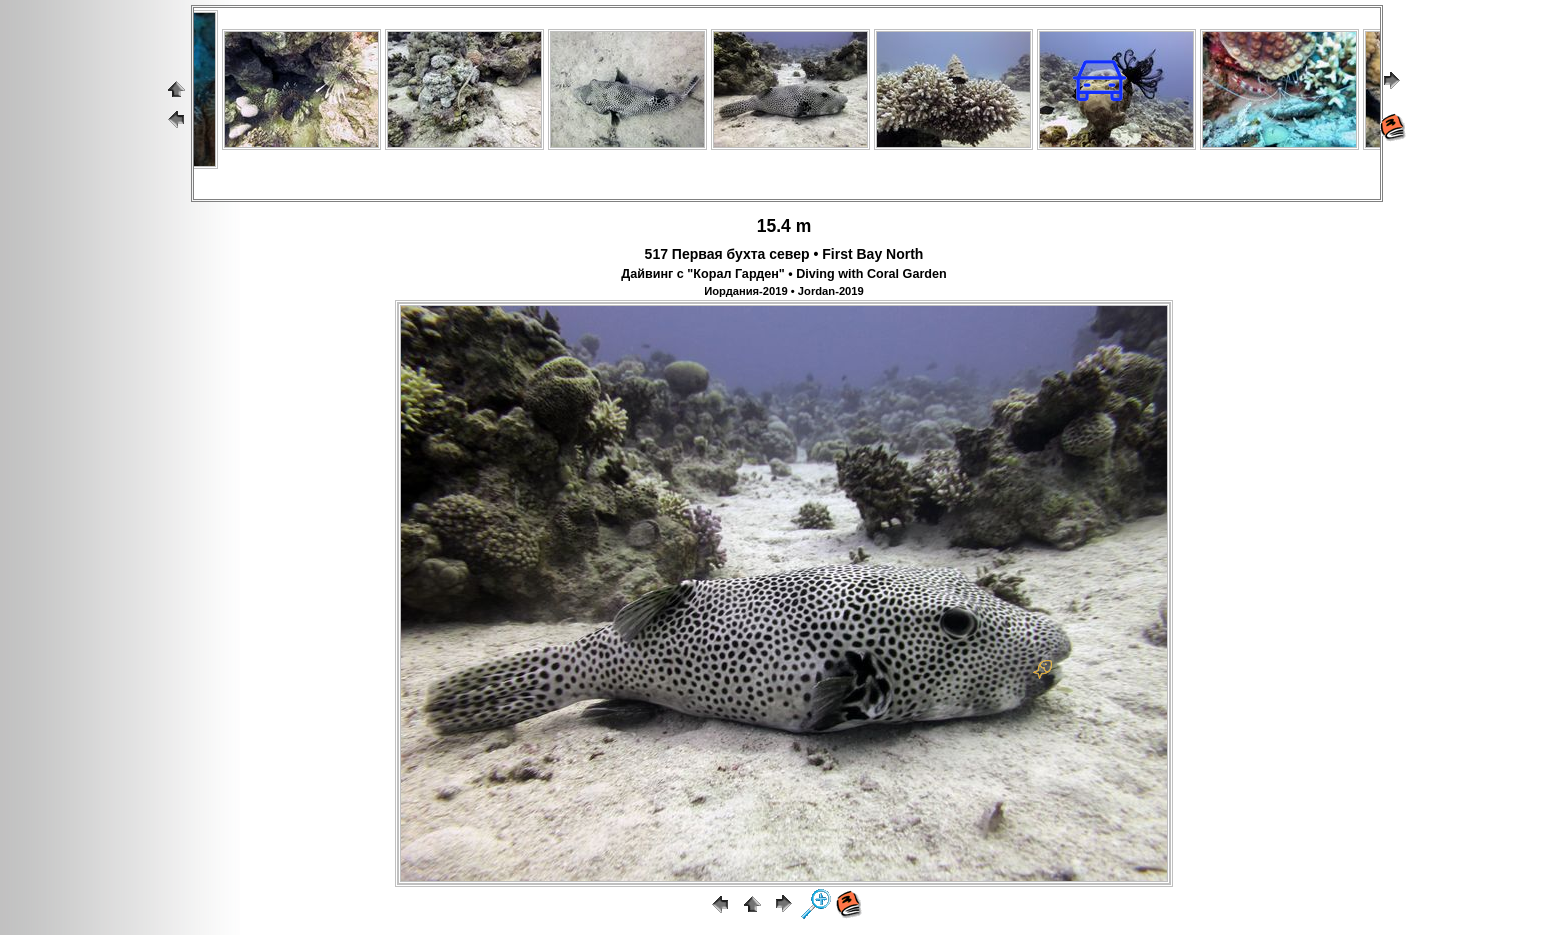 Image resolution: width=1568 pixels, height=935 pixels. I want to click on access vehicle or car-related features, so click(1099, 81).